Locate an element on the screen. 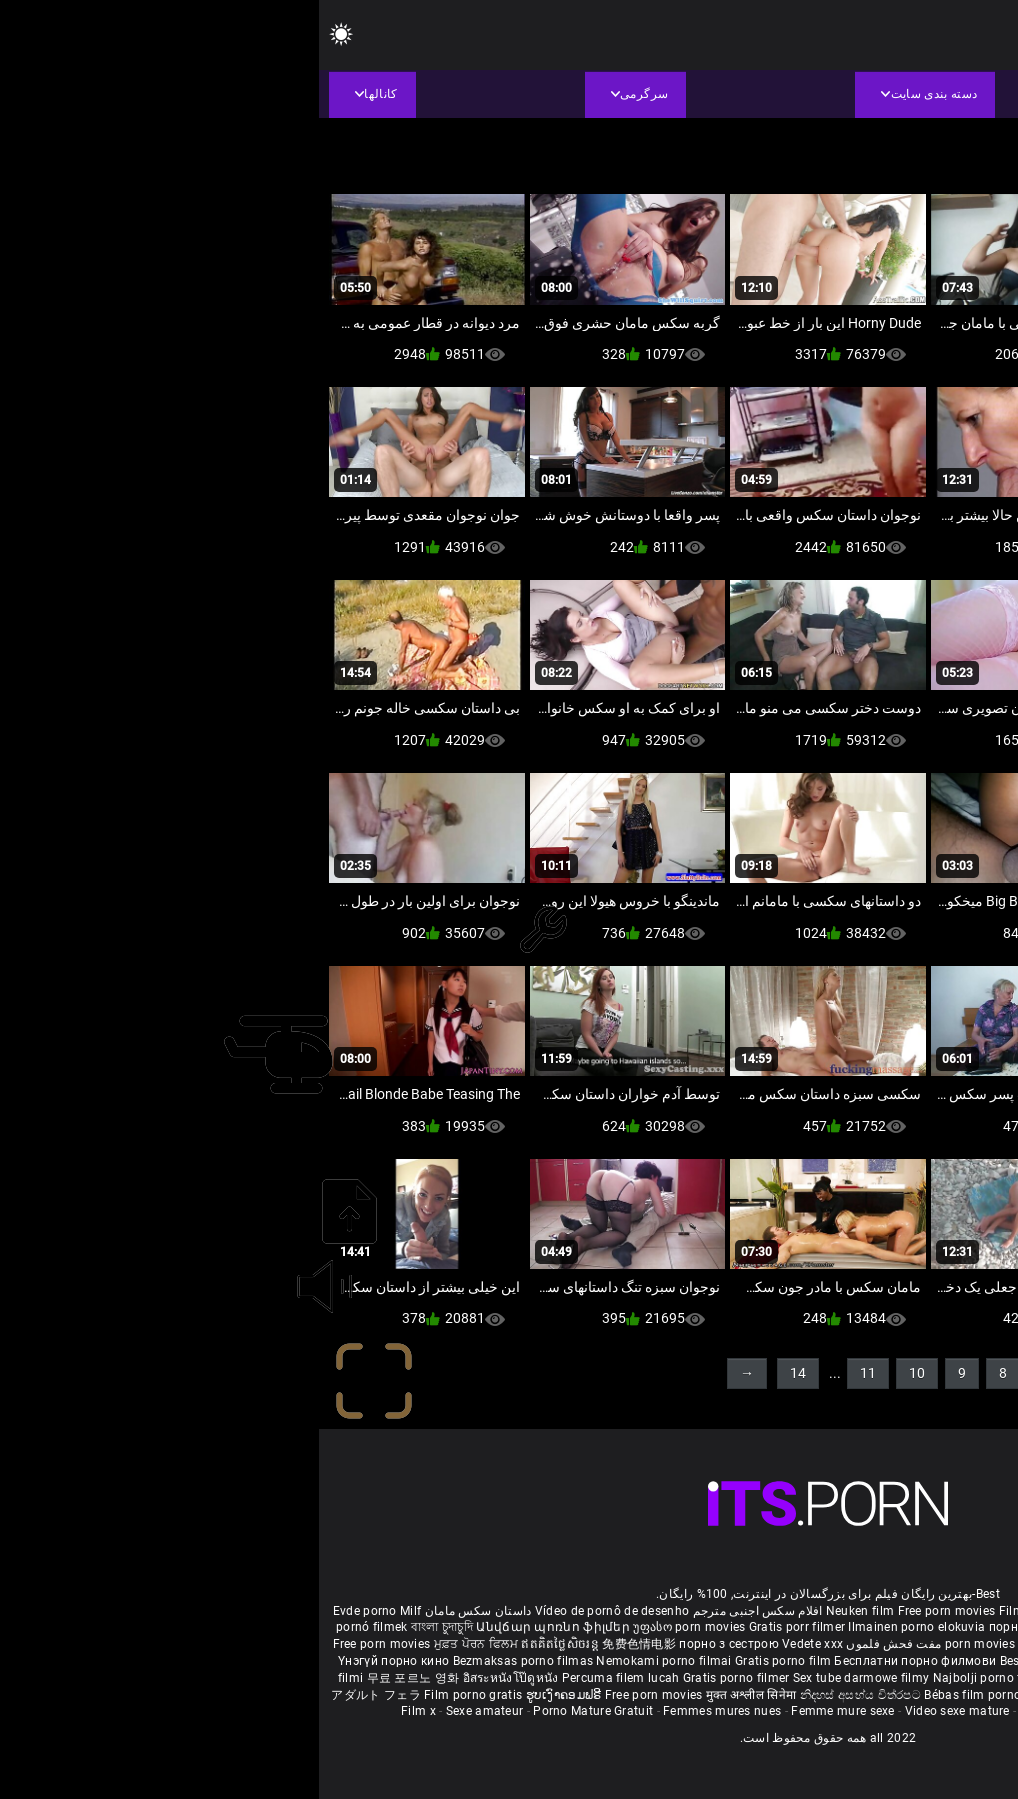 The image size is (1018, 1799). scan a QR code or barcode is located at coordinates (374, 1381).